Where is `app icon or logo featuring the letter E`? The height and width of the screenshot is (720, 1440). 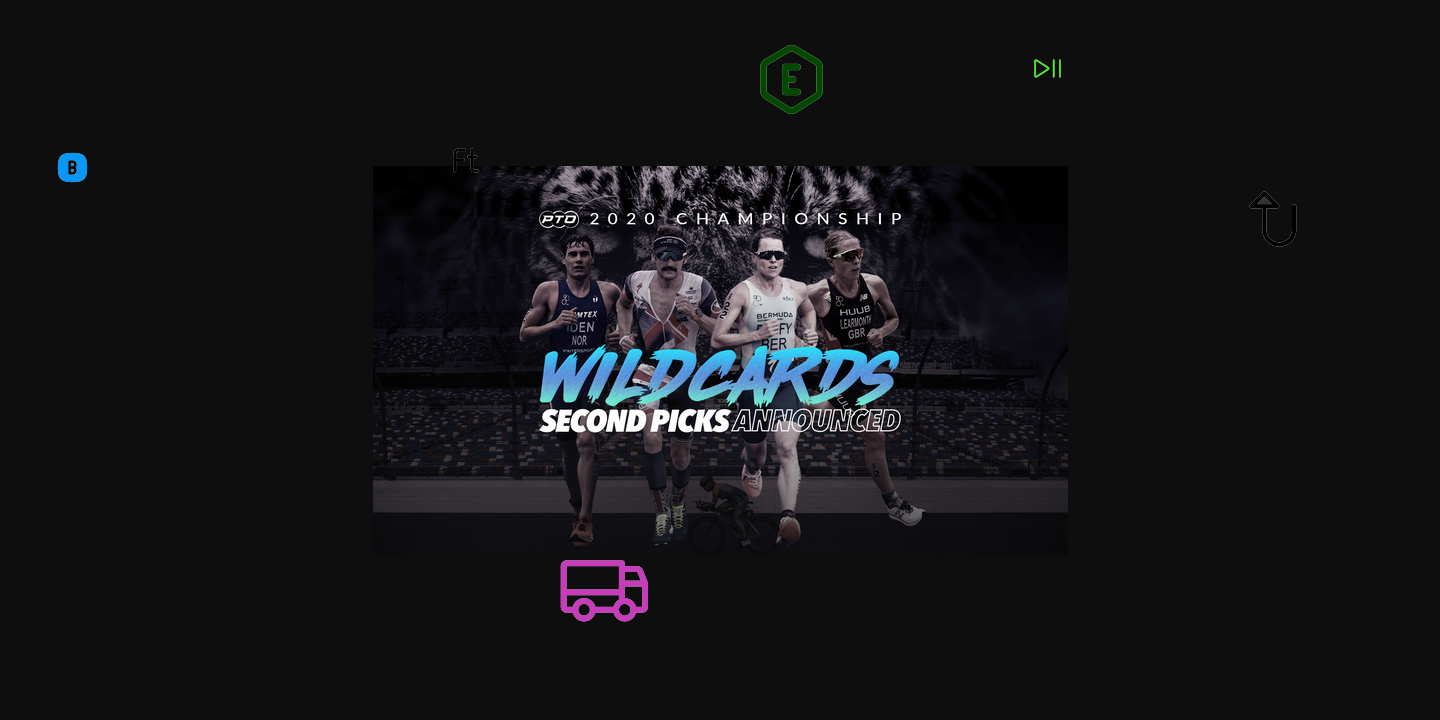
app icon or logo featuring the letter E is located at coordinates (791, 79).